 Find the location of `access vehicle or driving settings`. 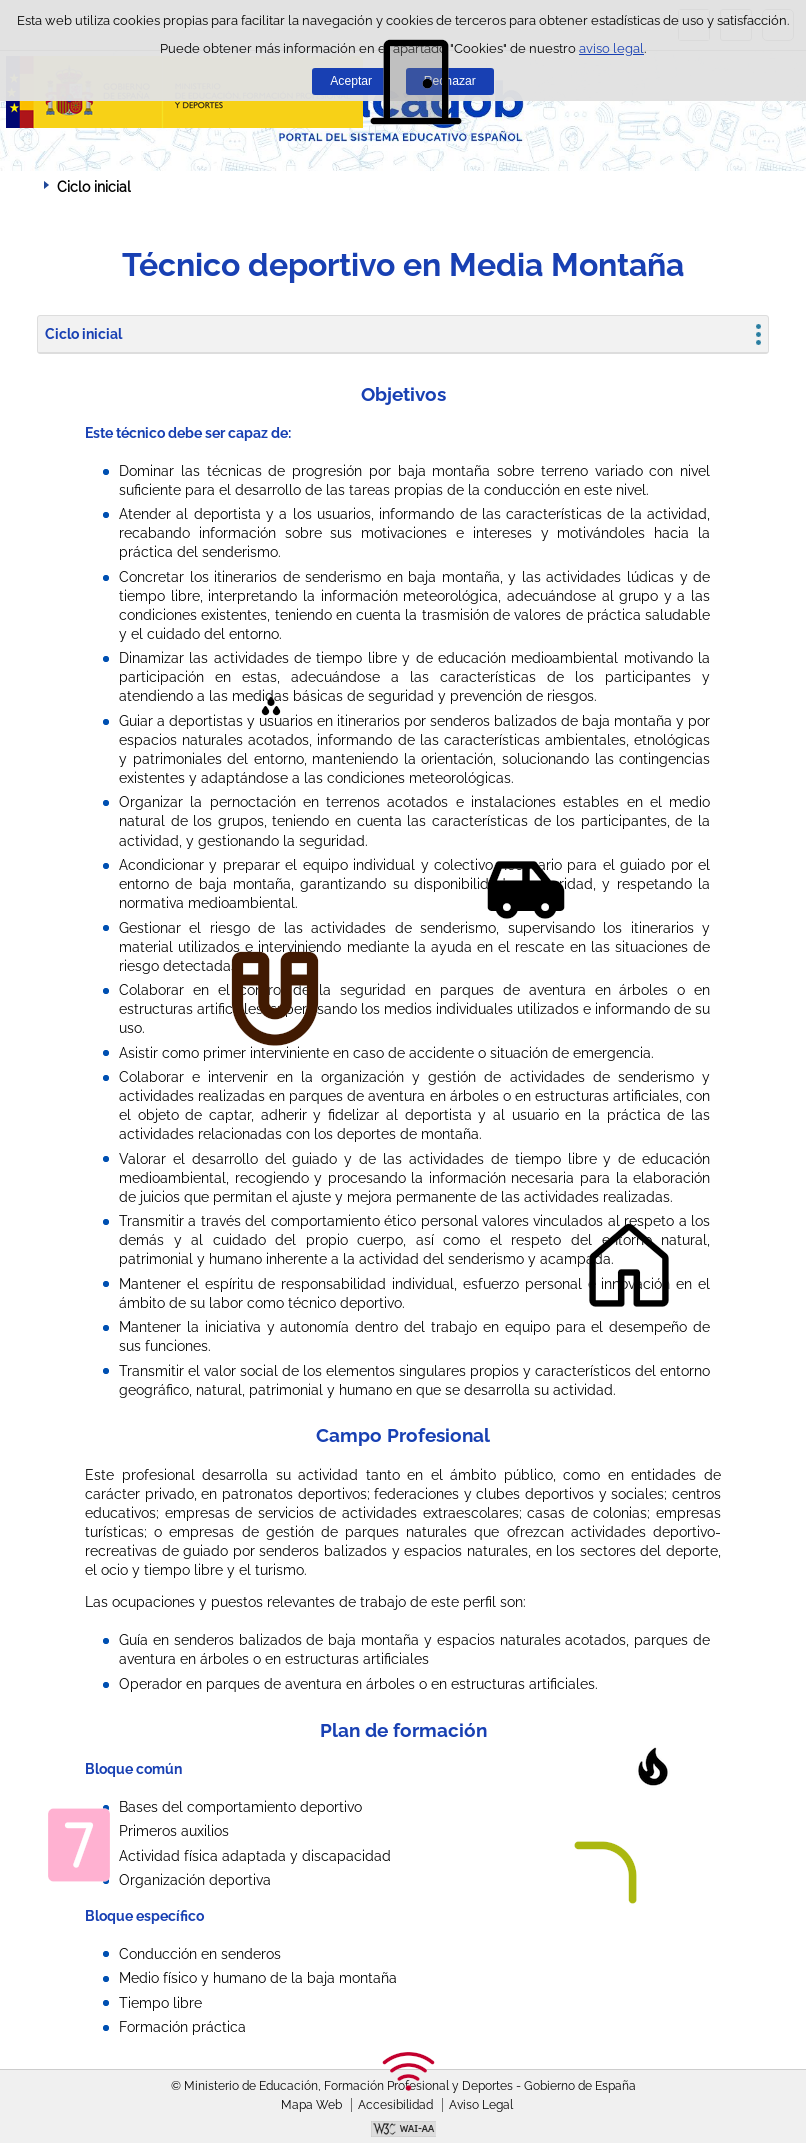

access vehicle or driving settings is located at coordinates (526, 888).